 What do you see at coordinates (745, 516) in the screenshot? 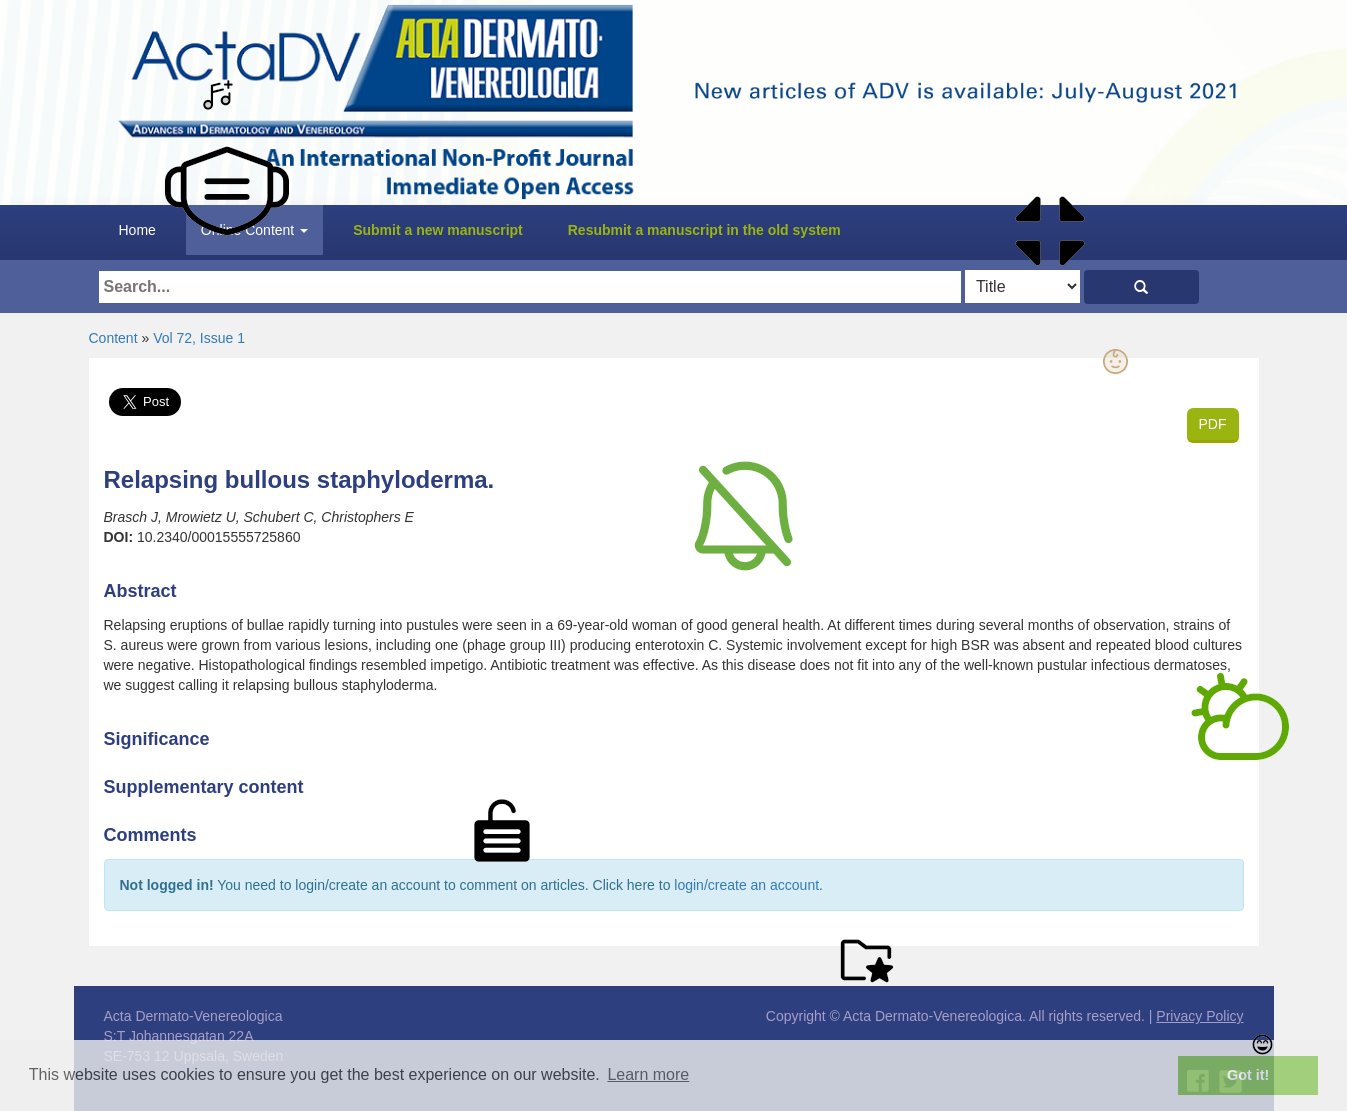
I see `mute notifications` at bounding box center [745, 516].